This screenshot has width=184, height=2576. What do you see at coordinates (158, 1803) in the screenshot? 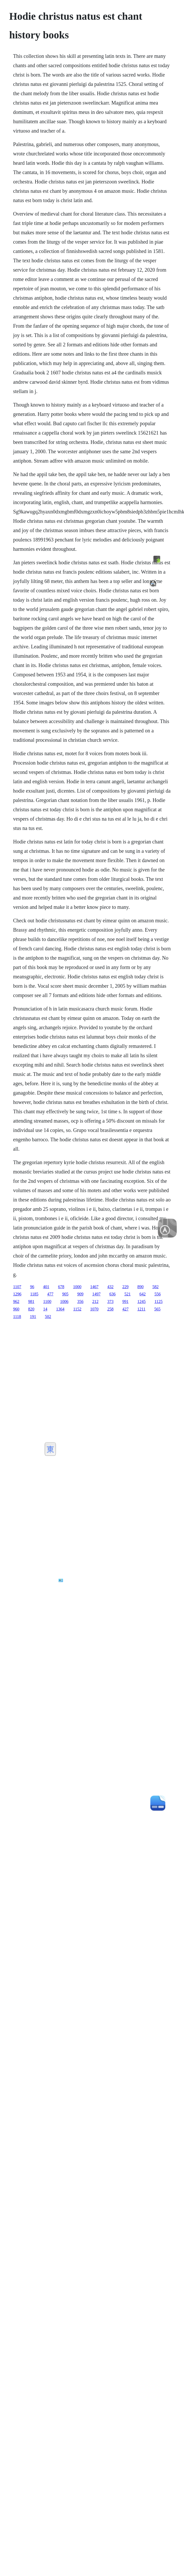
I see `open xfce4 taskbar settings` at bounding box center [158, 1803].